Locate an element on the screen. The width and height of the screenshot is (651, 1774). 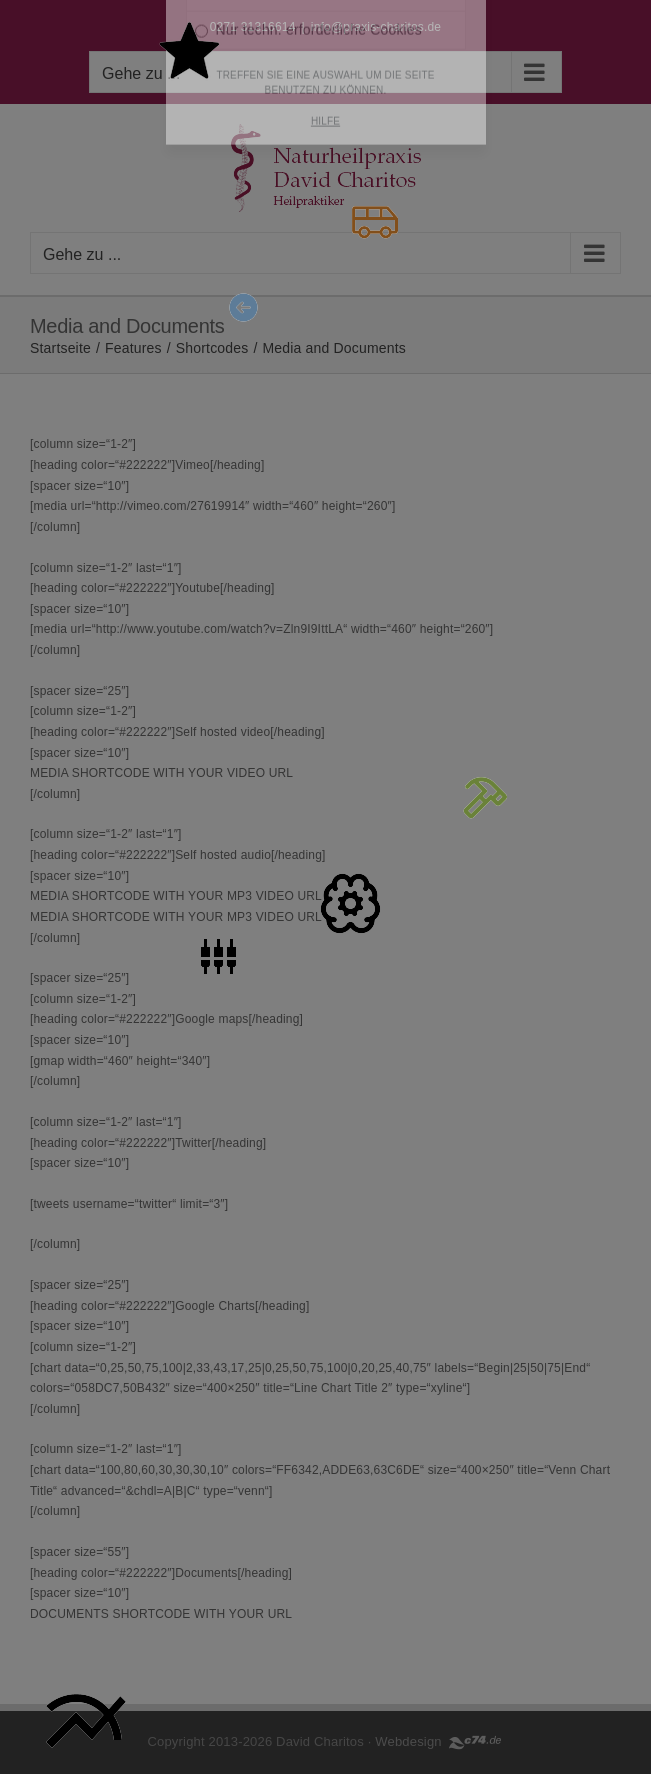
track delivery or shipping status is located at coordinates (373, 221).